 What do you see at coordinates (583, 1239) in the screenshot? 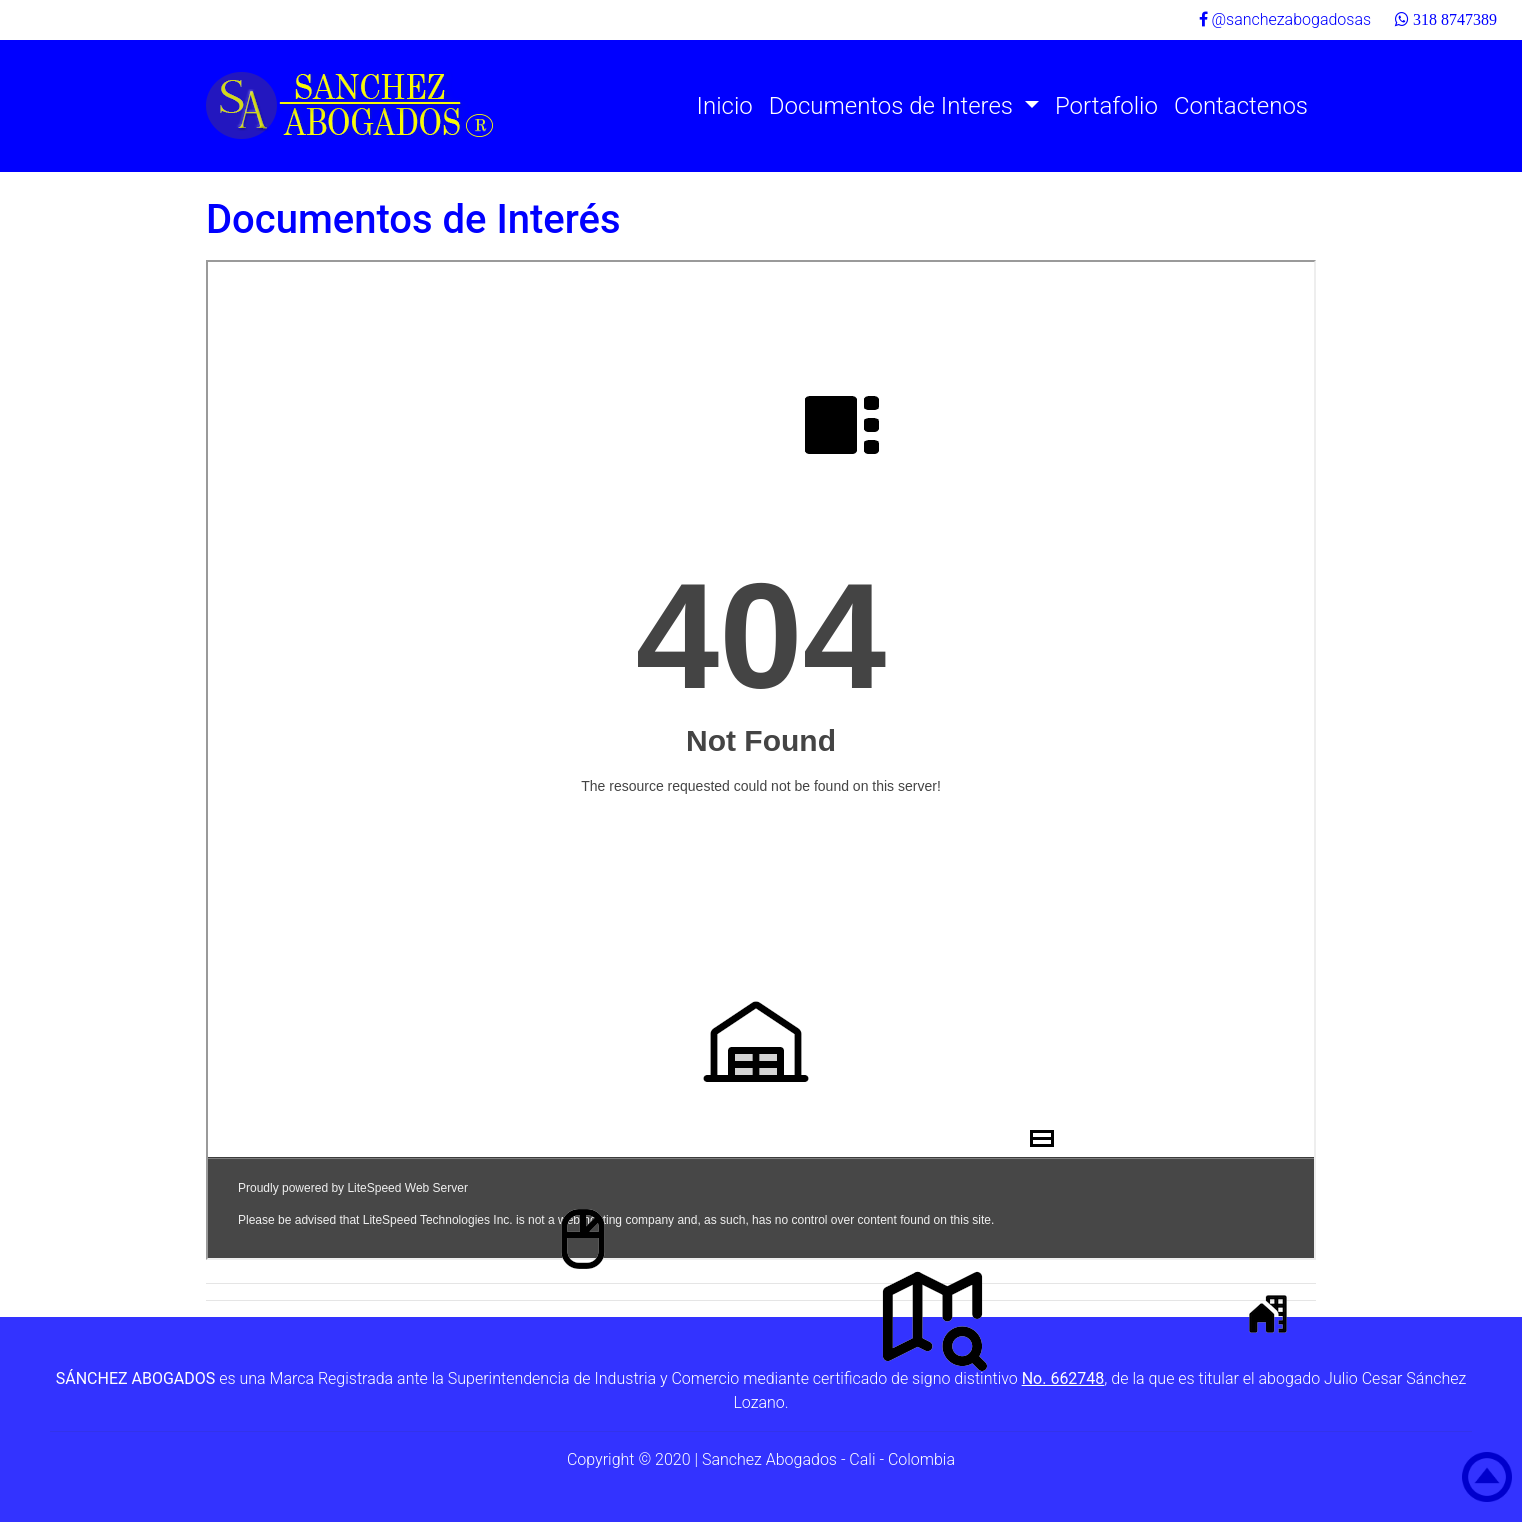
I see `right-click action or context menu trigger` at bounding box center [583, 1239].